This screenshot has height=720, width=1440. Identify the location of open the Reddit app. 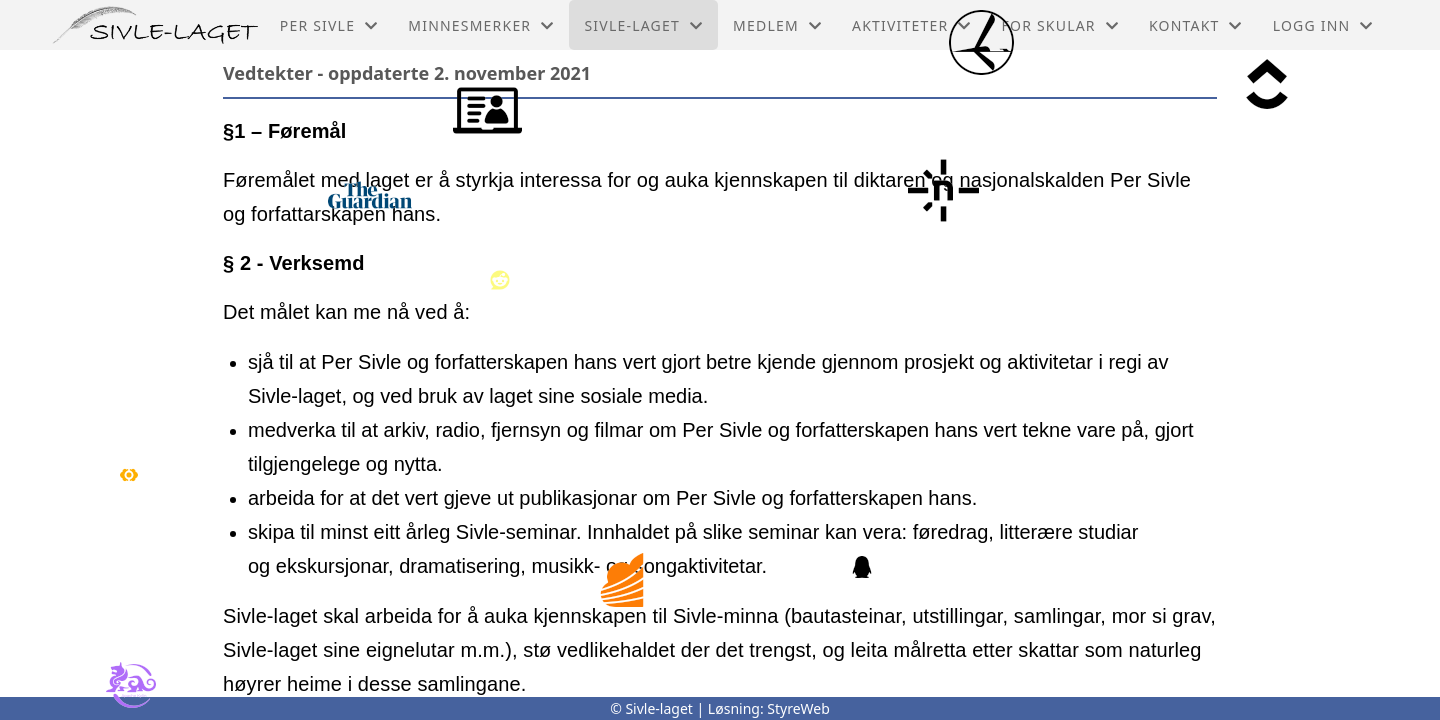
(500, 280).